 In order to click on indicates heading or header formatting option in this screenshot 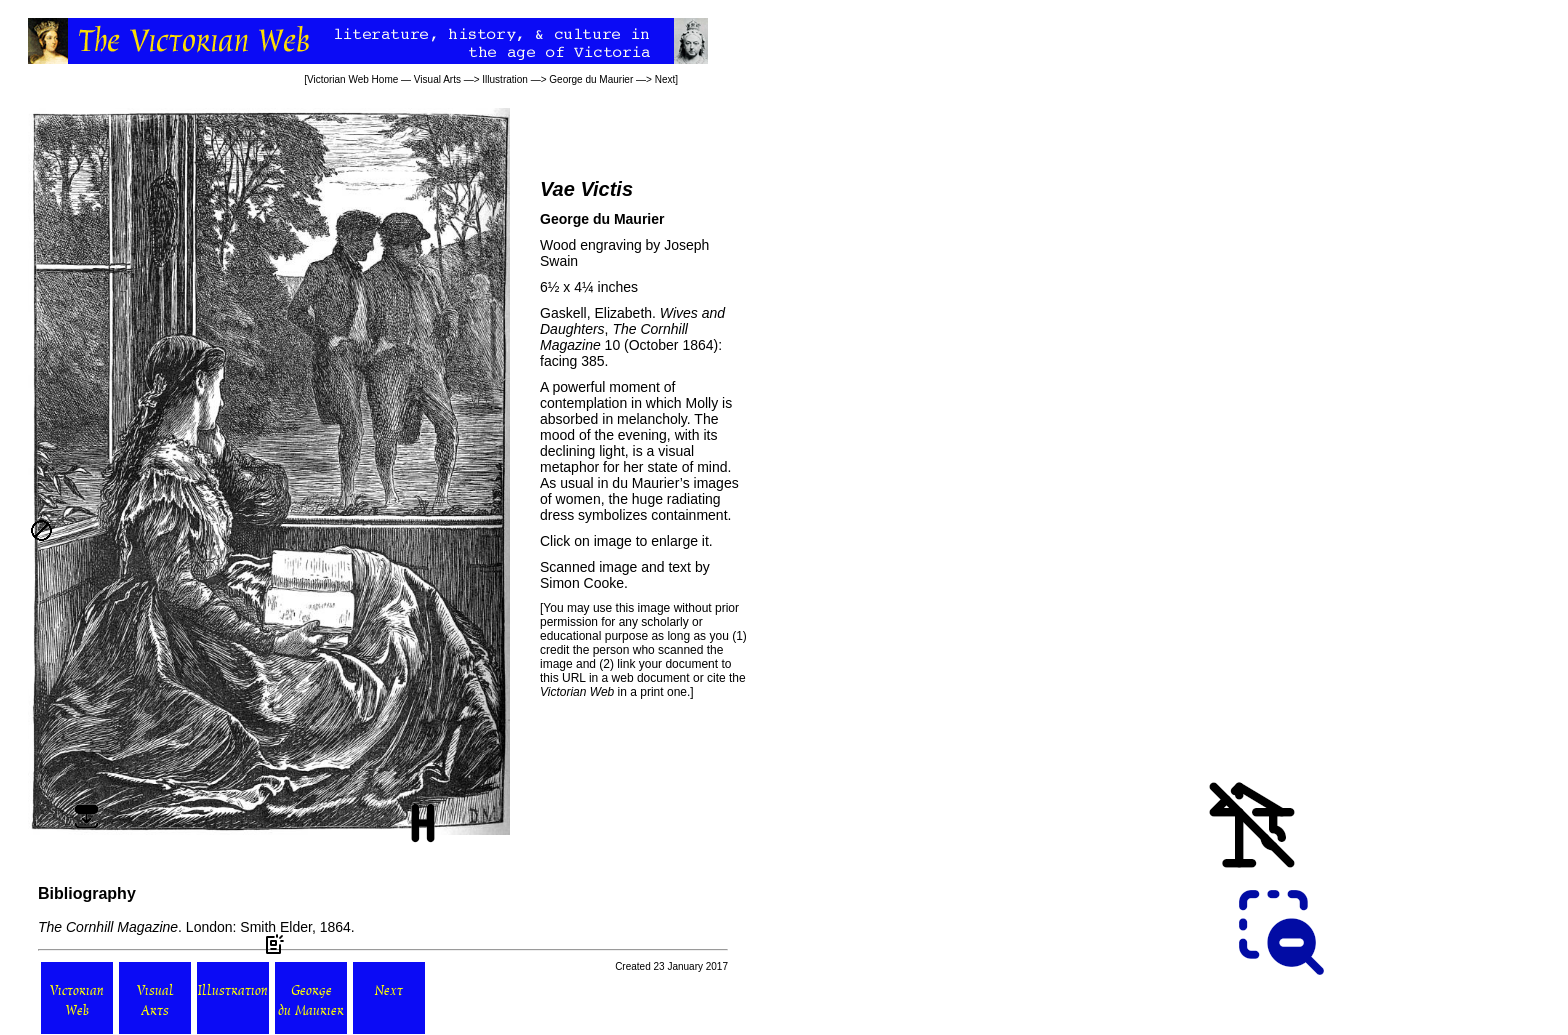, I will do `click(423, 823)`.